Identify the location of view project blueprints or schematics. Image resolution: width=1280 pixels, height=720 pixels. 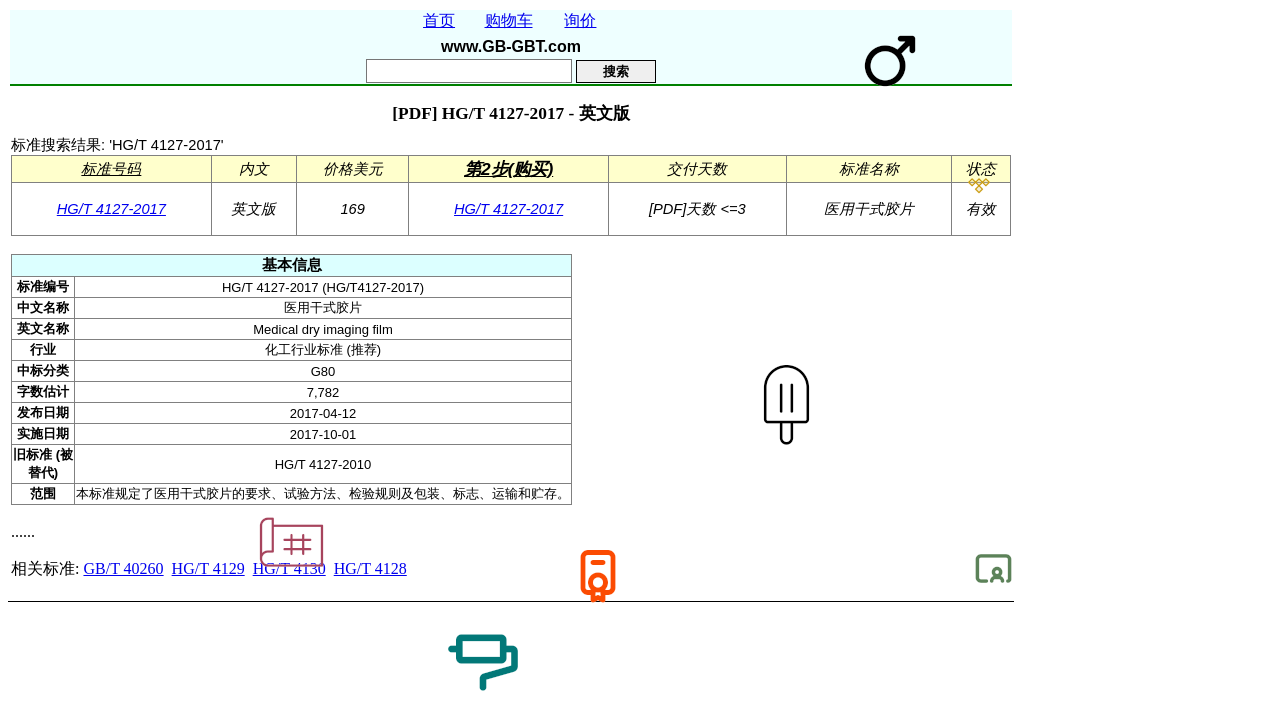
(291, 544).